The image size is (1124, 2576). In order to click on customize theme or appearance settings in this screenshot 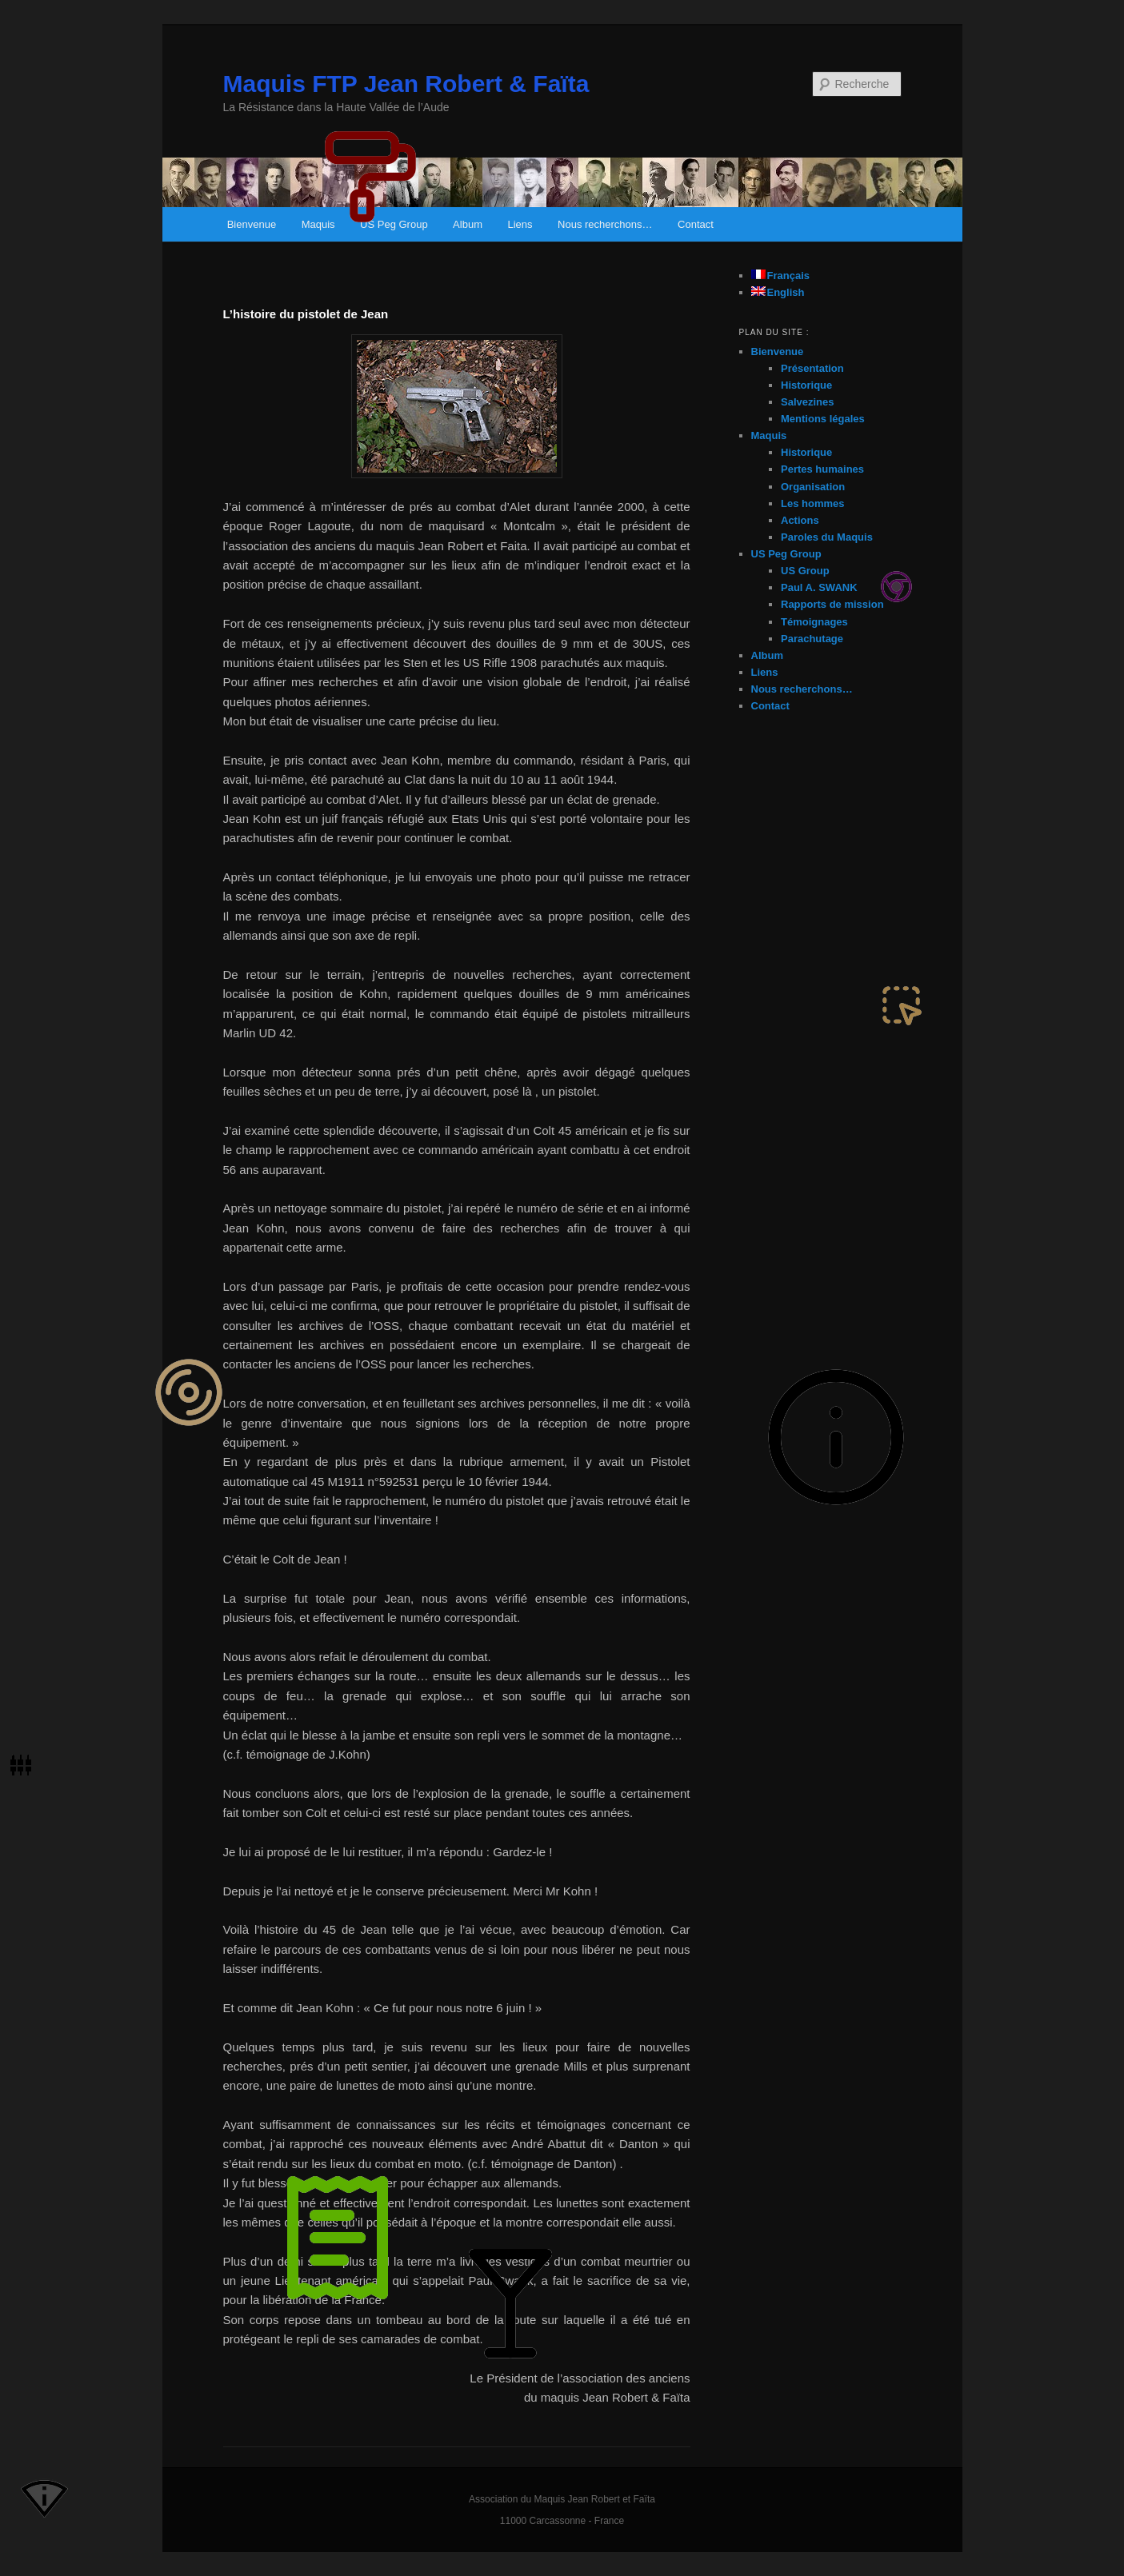, I will do `click(370, 177)`.